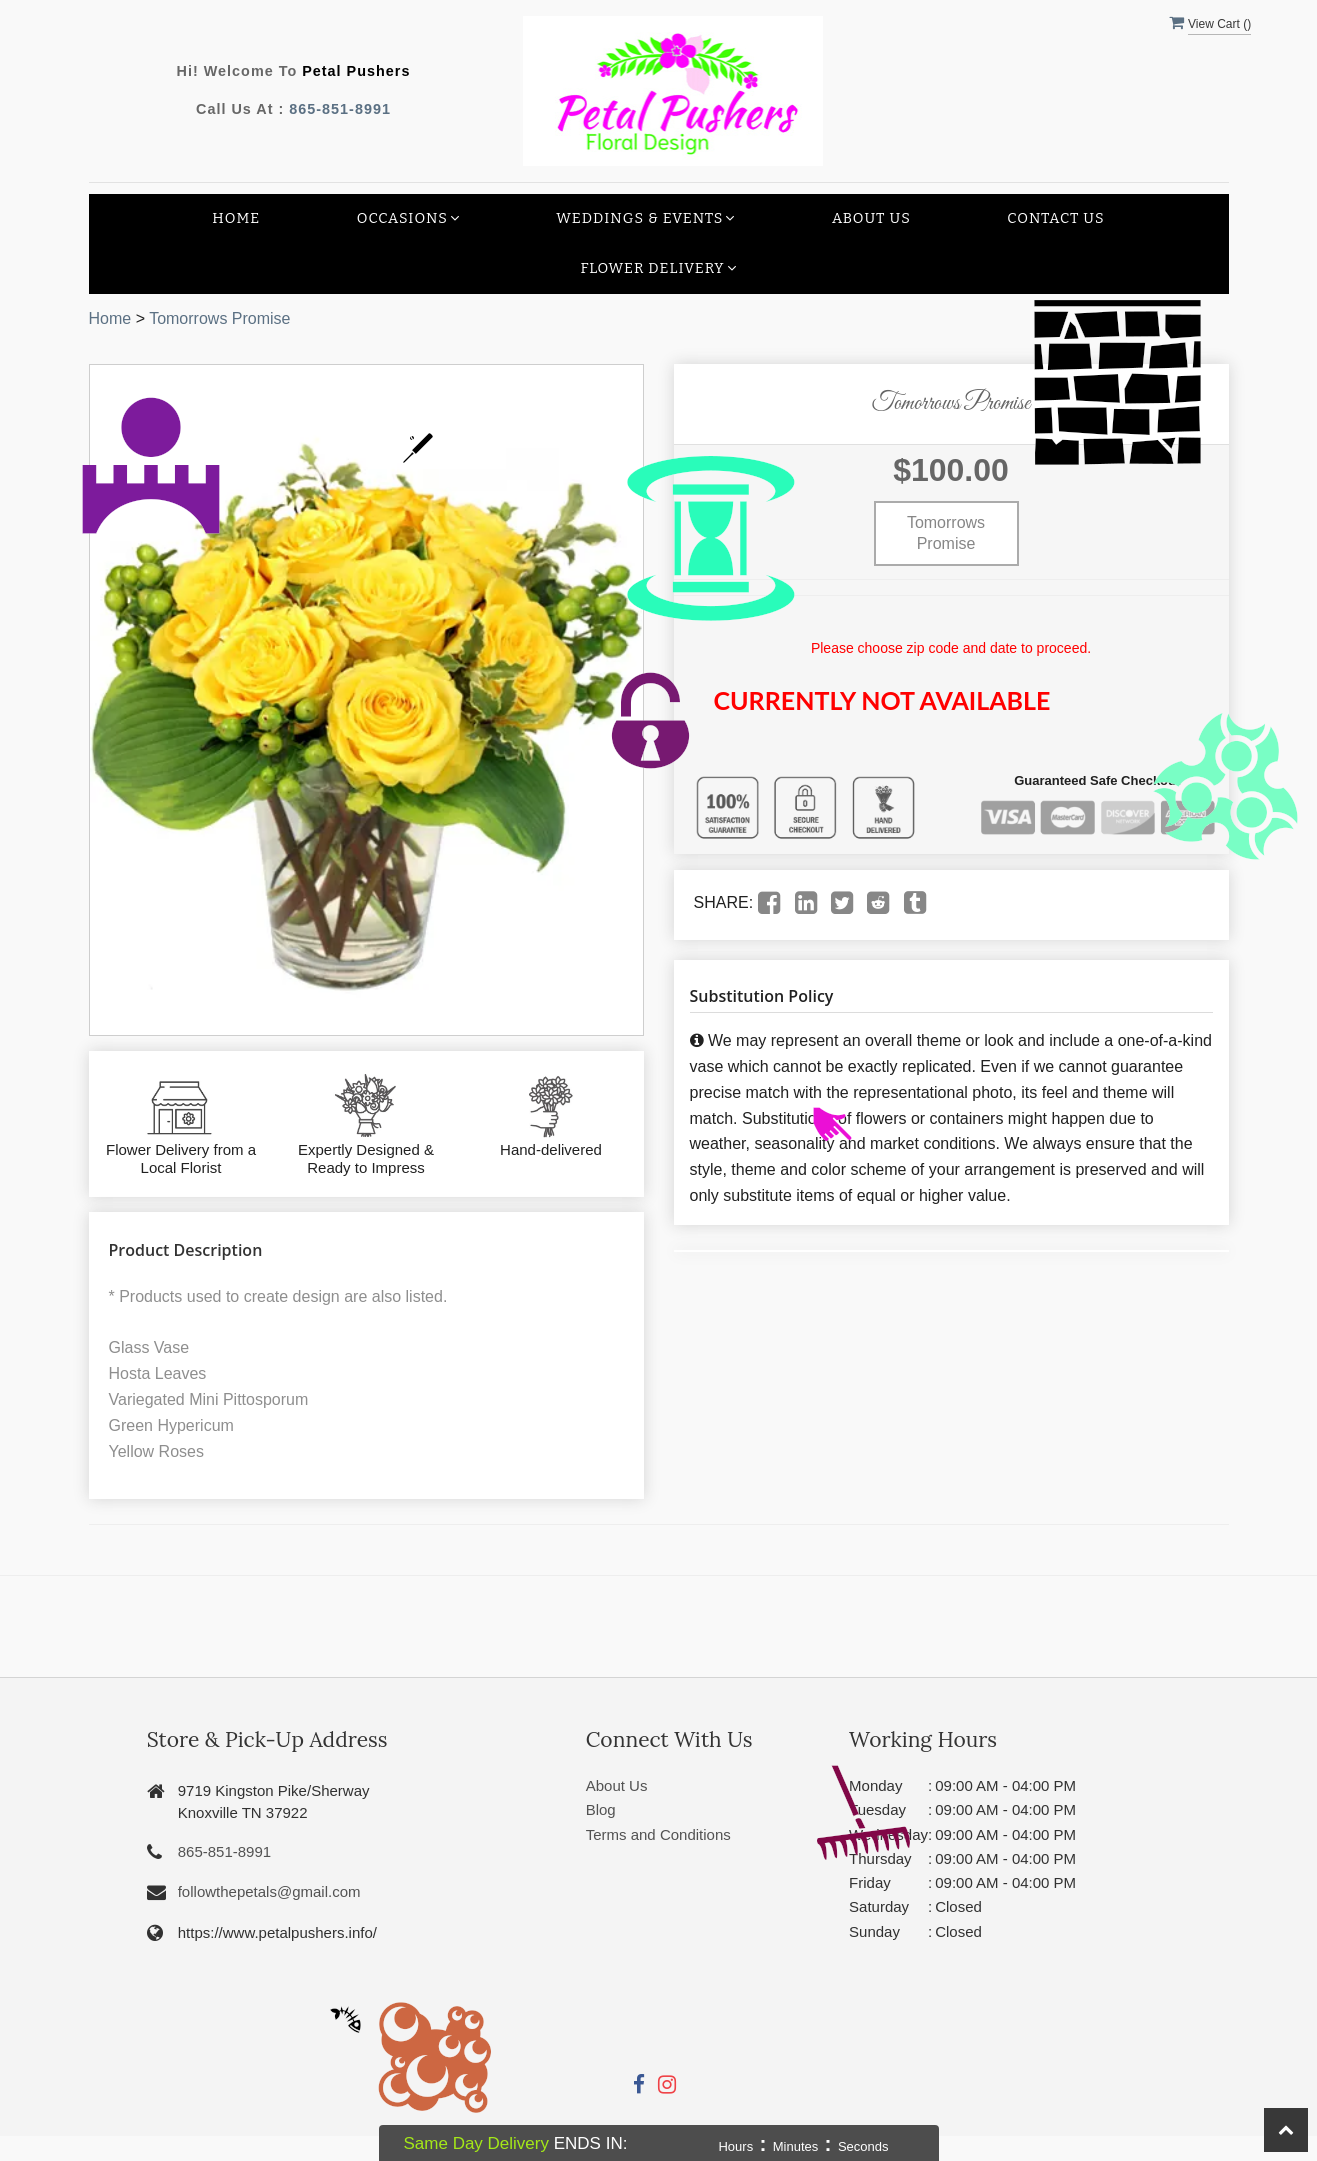 This screenshot has height=2161, width=1317. I want to click on access gardening tools or yard work features, so click(864, 1813).